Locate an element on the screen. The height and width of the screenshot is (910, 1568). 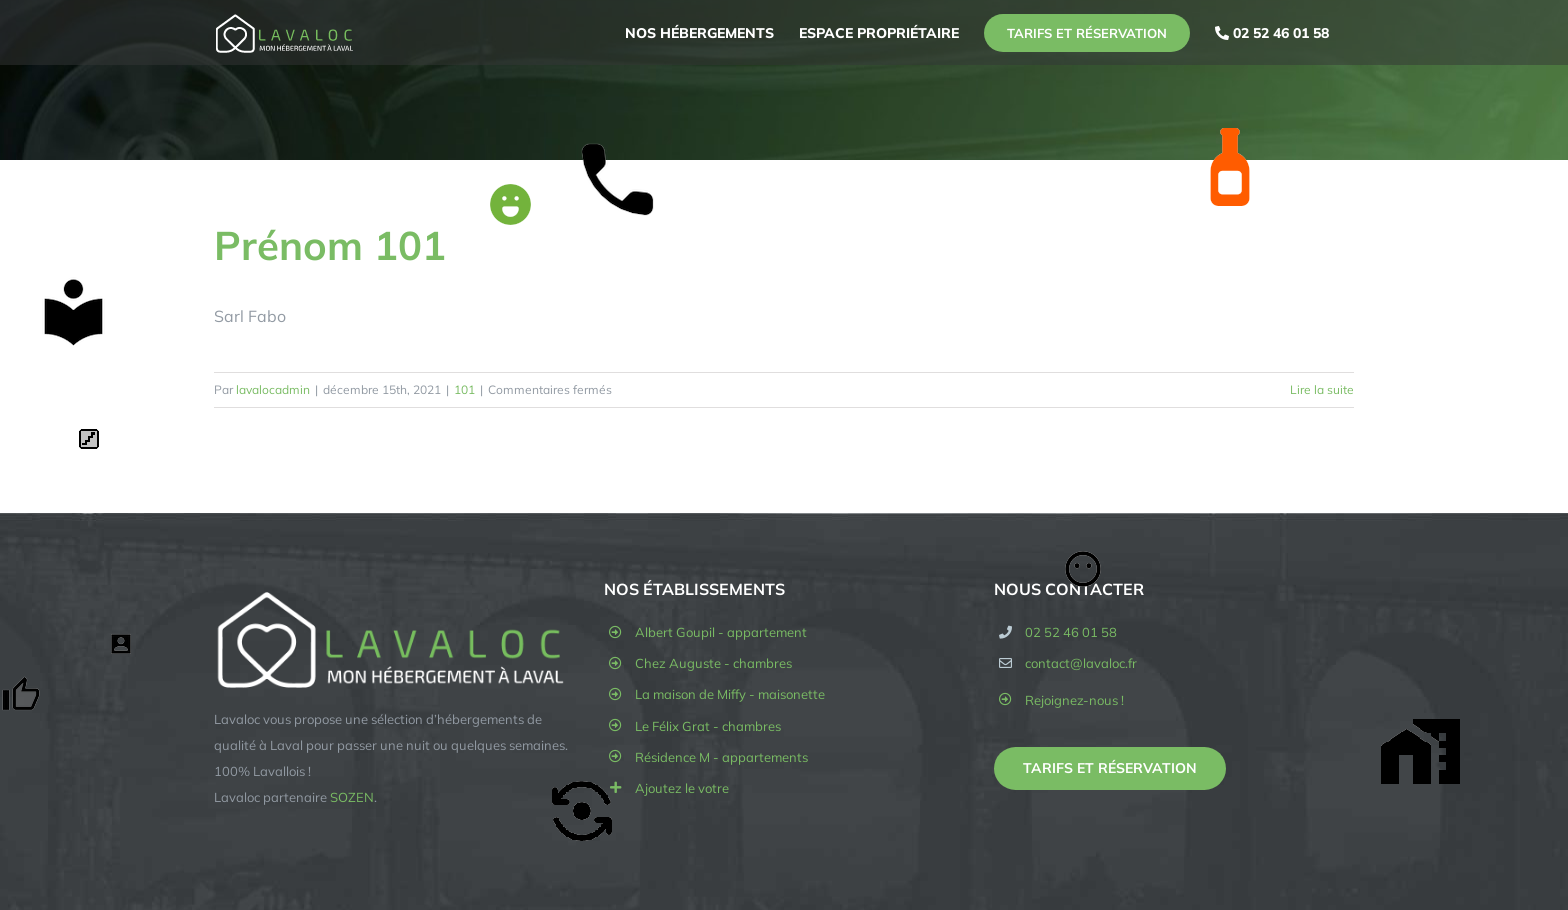
switch between front and rear camera is located at coordinates (582, 811).